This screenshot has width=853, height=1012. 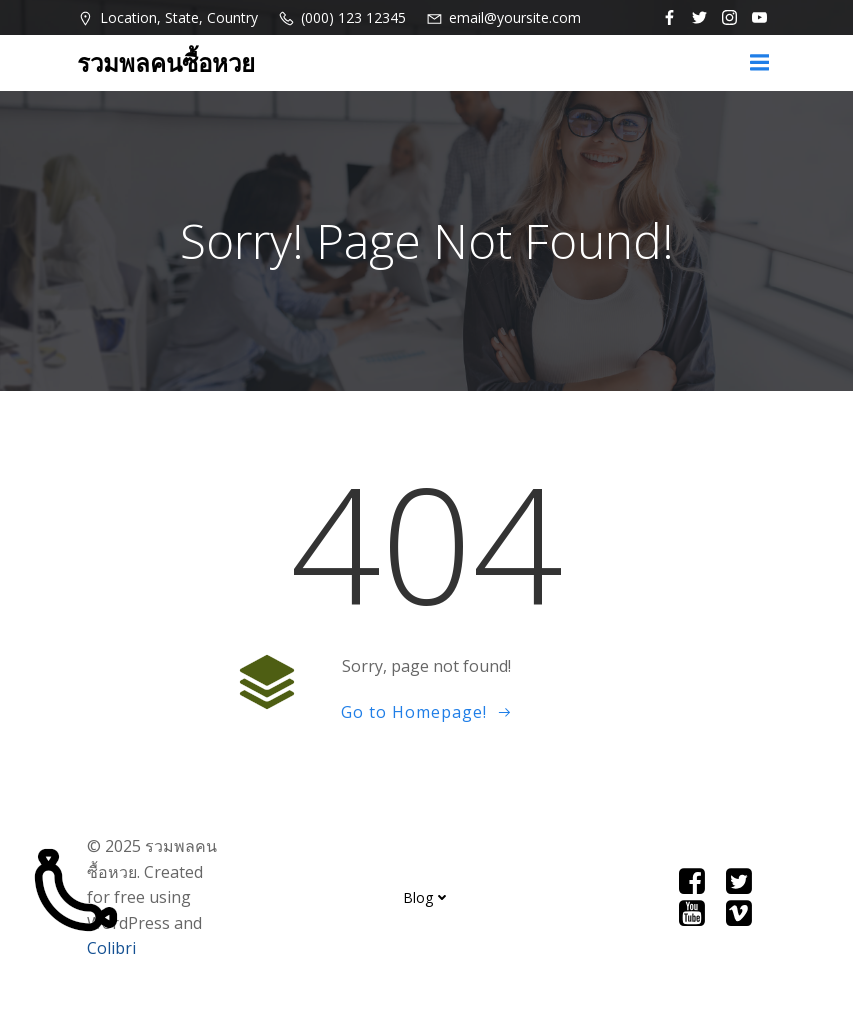 What do you see at coordinates (74, 892) in the screenshot?
I see `food category or cuisine filter` at bounding box center [74, 892].